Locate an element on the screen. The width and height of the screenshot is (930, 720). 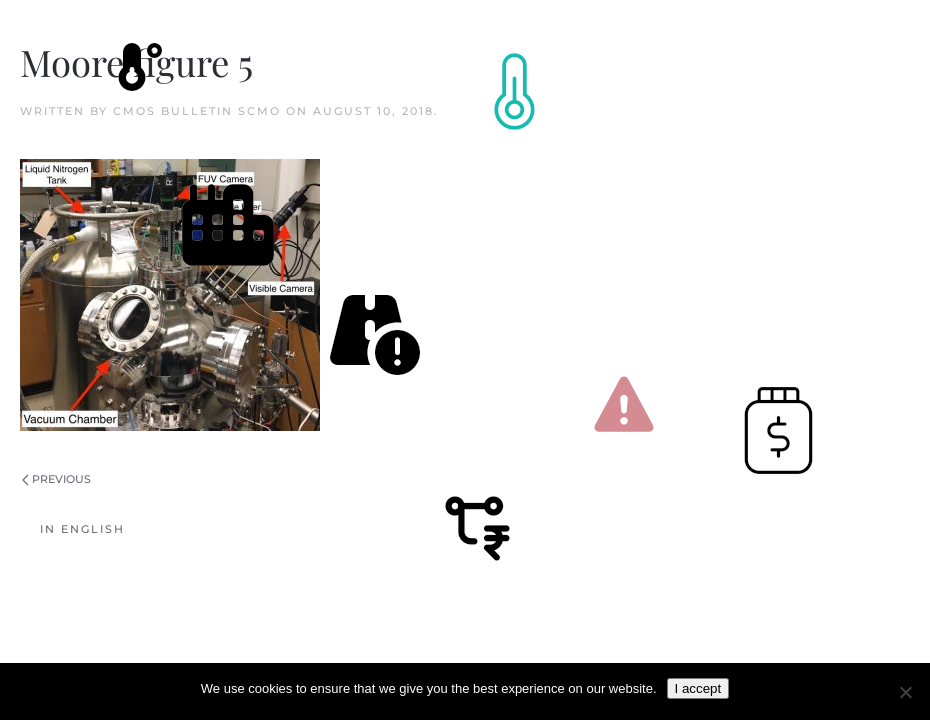
view rupee transaction history is located at coordinates (477, 528).